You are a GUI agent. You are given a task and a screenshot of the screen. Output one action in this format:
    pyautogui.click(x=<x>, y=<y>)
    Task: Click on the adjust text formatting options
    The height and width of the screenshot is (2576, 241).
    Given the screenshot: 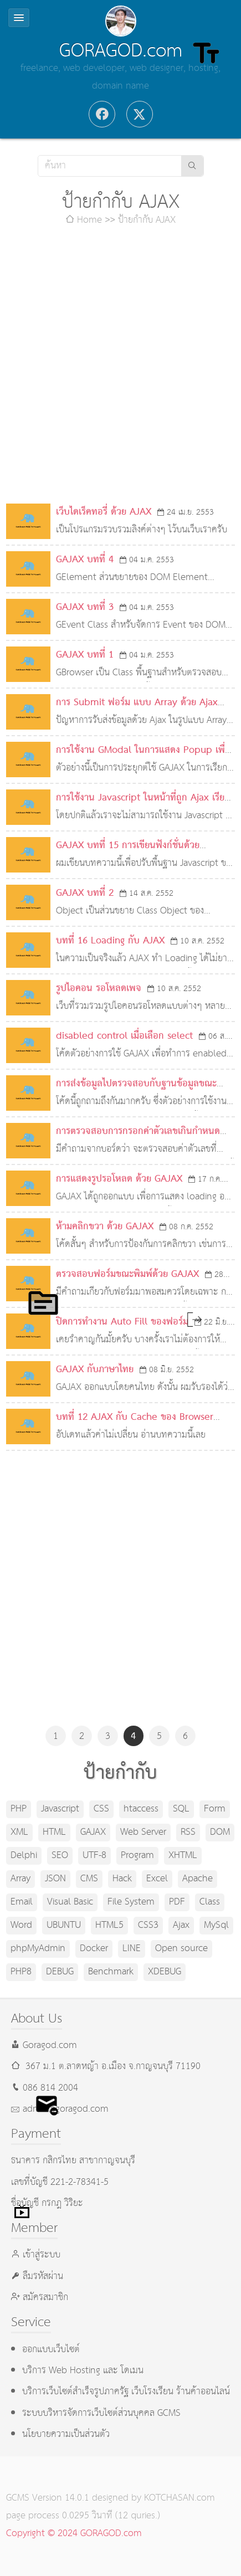 What is the action you would take?
    pyautogui.click(x=206, y=54)
    